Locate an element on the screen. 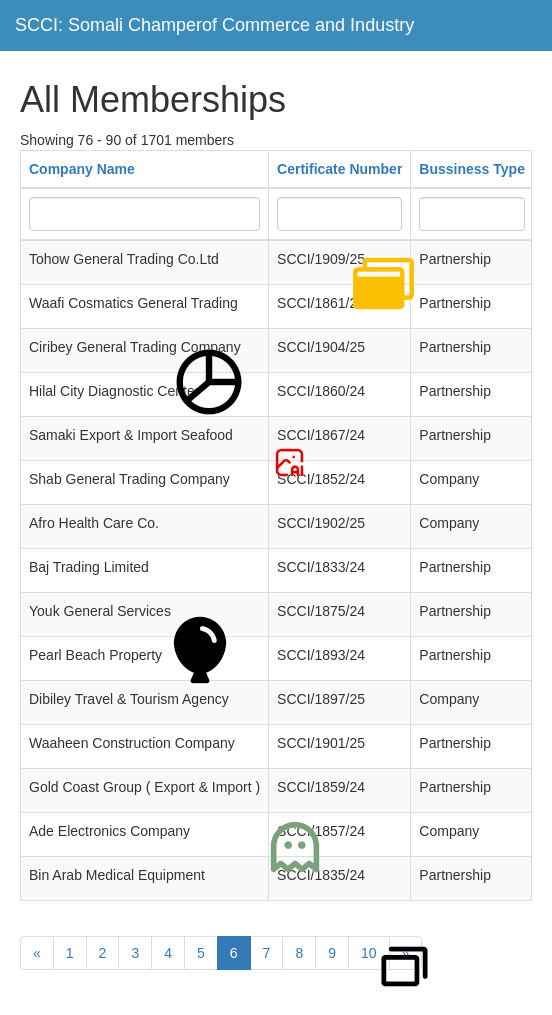 This screenshot has width=552, height=1015. view pie chart analytics is located at coordinates (209, 382).